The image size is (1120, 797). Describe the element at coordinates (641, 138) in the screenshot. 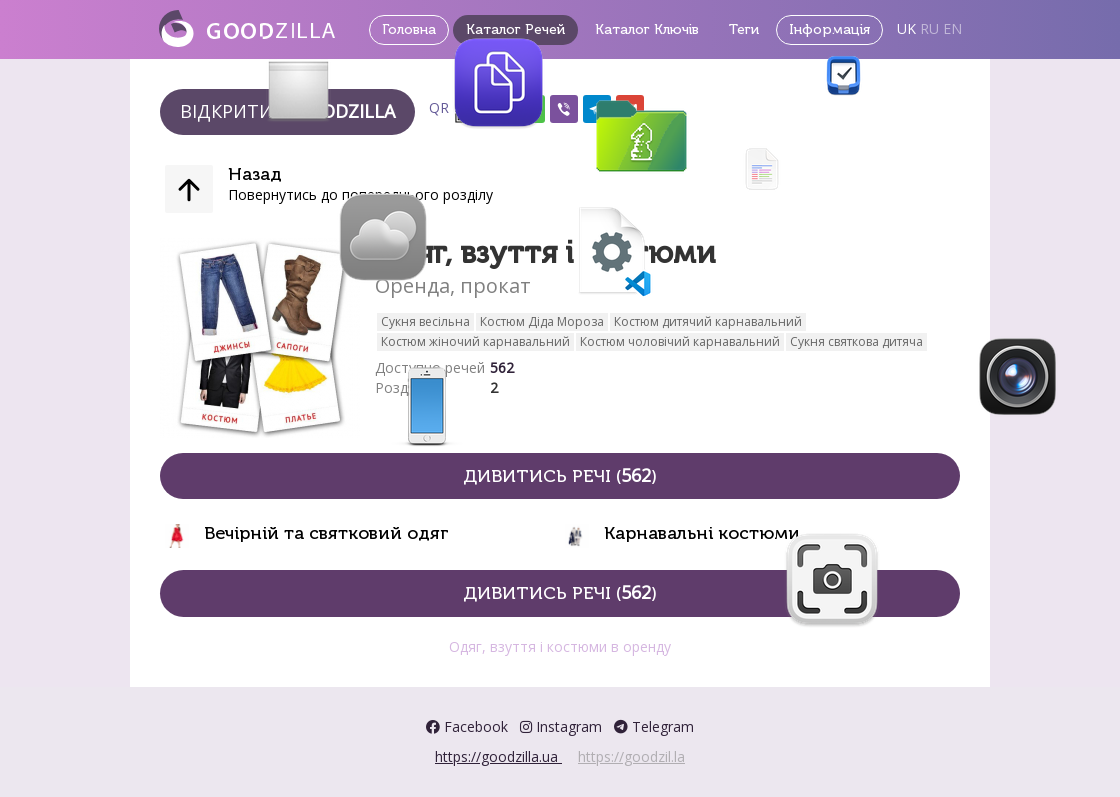

I see `open game jolt chess or strategy games folder` at that location.